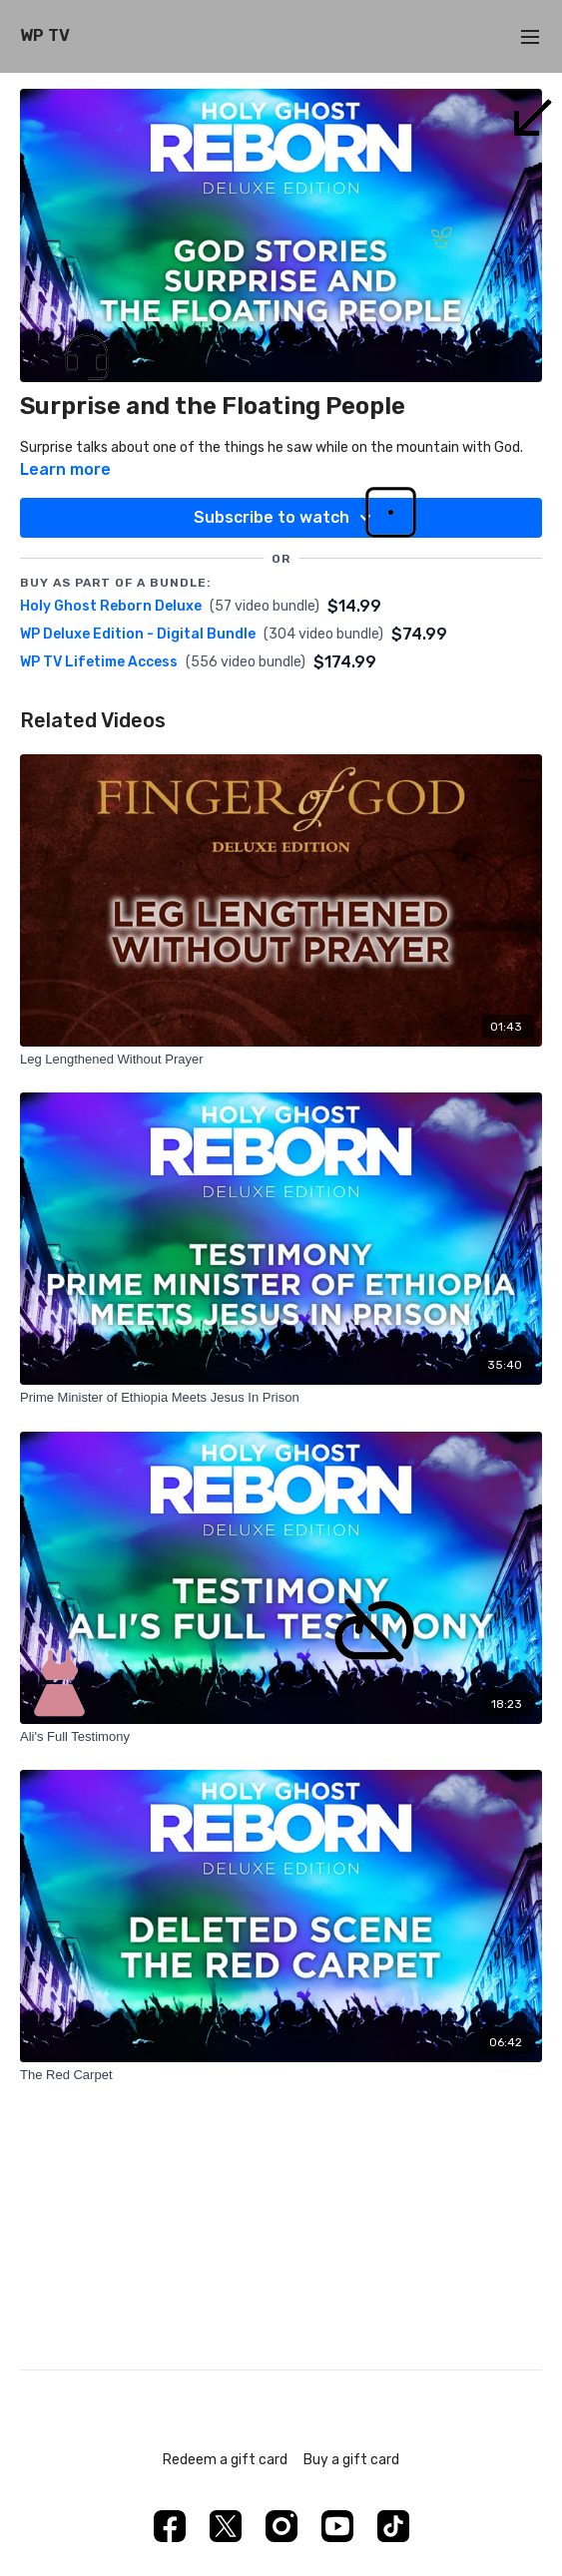 The image size is (562, 2576). I want to click on contact customer support, so click(87, 355).